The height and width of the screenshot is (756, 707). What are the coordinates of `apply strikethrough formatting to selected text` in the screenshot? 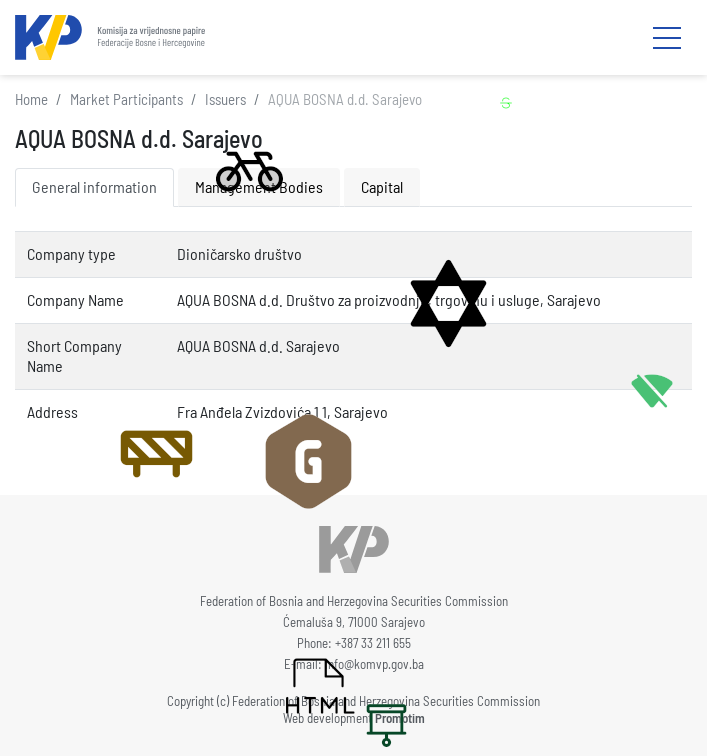 It's located at (506, 103).